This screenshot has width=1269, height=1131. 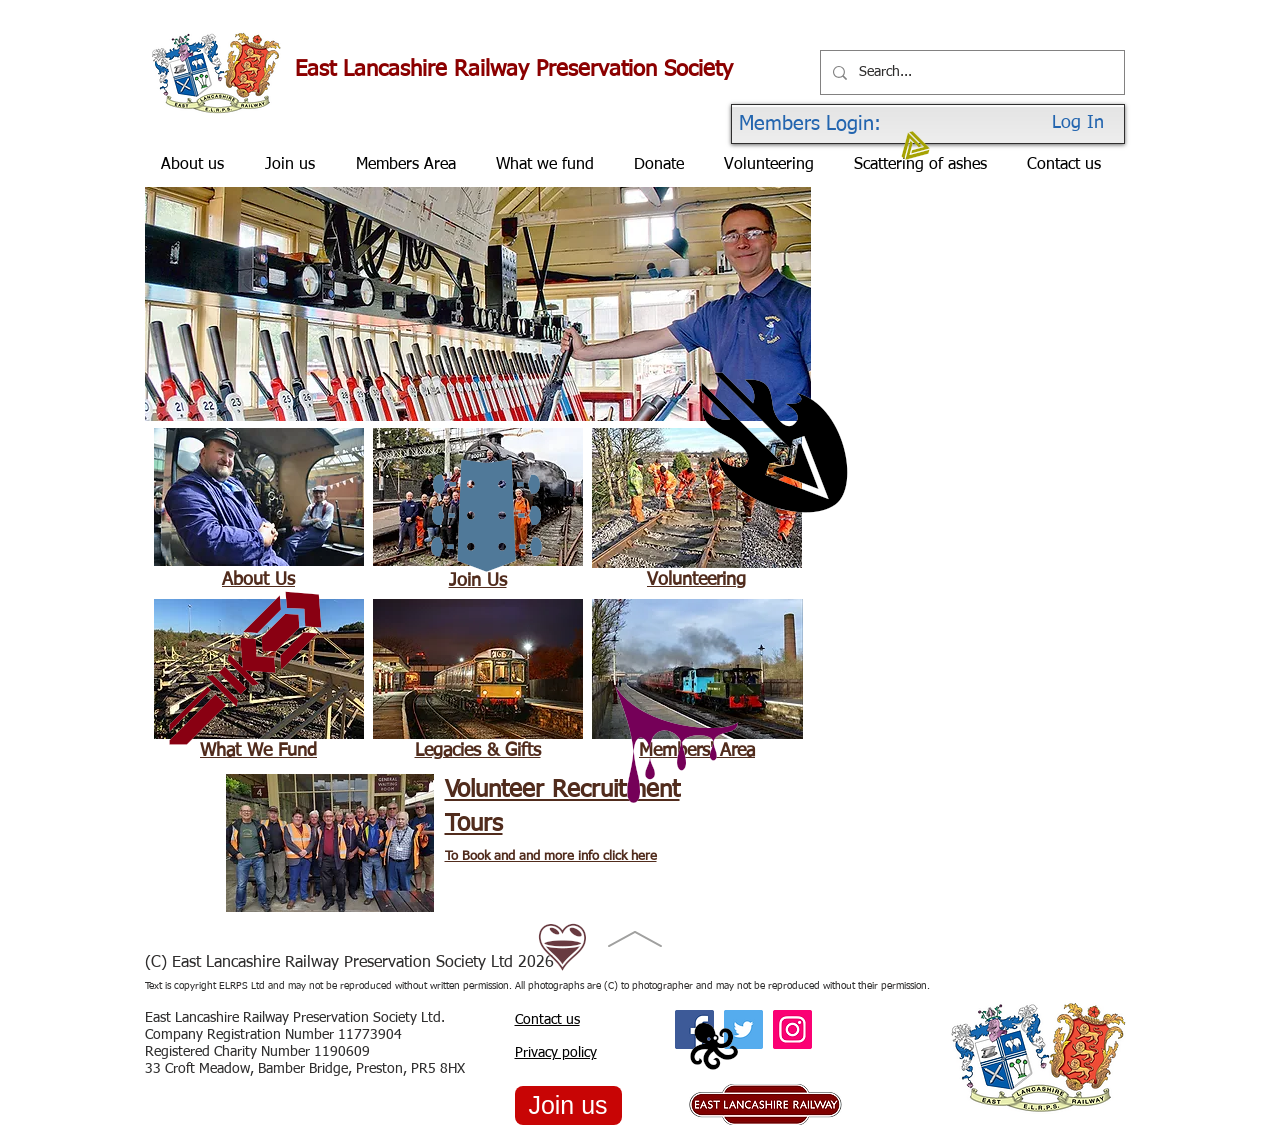 I want to click on access guitar tuning settings, so click(x=486, y=515).